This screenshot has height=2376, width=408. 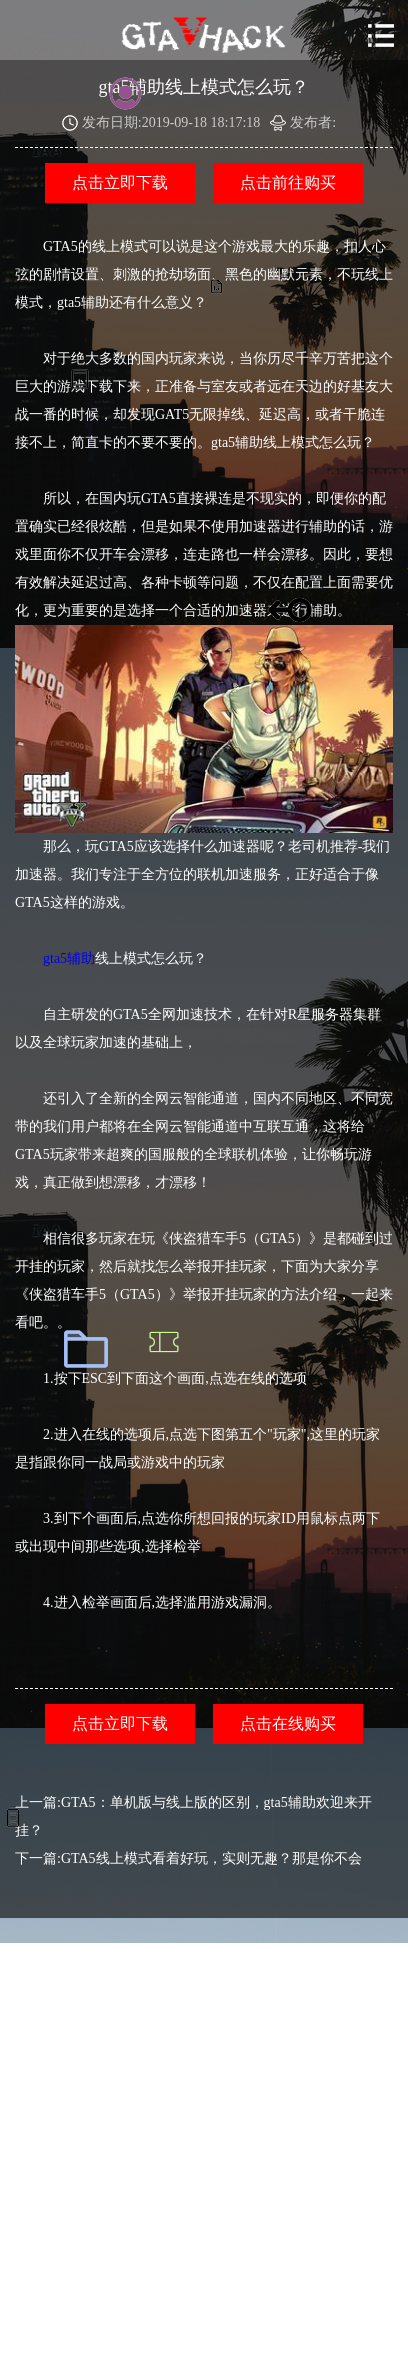 What do you see at coordinates (290, 610) in the screenshot?
I see `swipe left to dismiss or navigate back` at bounding box center [290, 610].